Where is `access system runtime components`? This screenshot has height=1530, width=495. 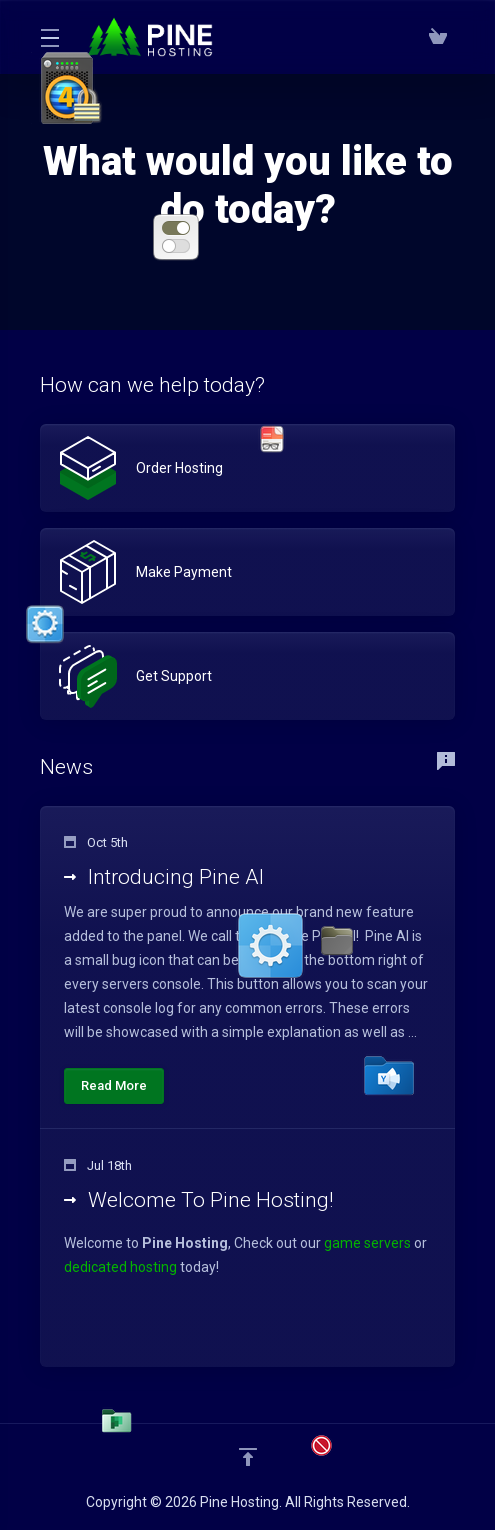 access system runtime components is located at coordinates (45, 624).